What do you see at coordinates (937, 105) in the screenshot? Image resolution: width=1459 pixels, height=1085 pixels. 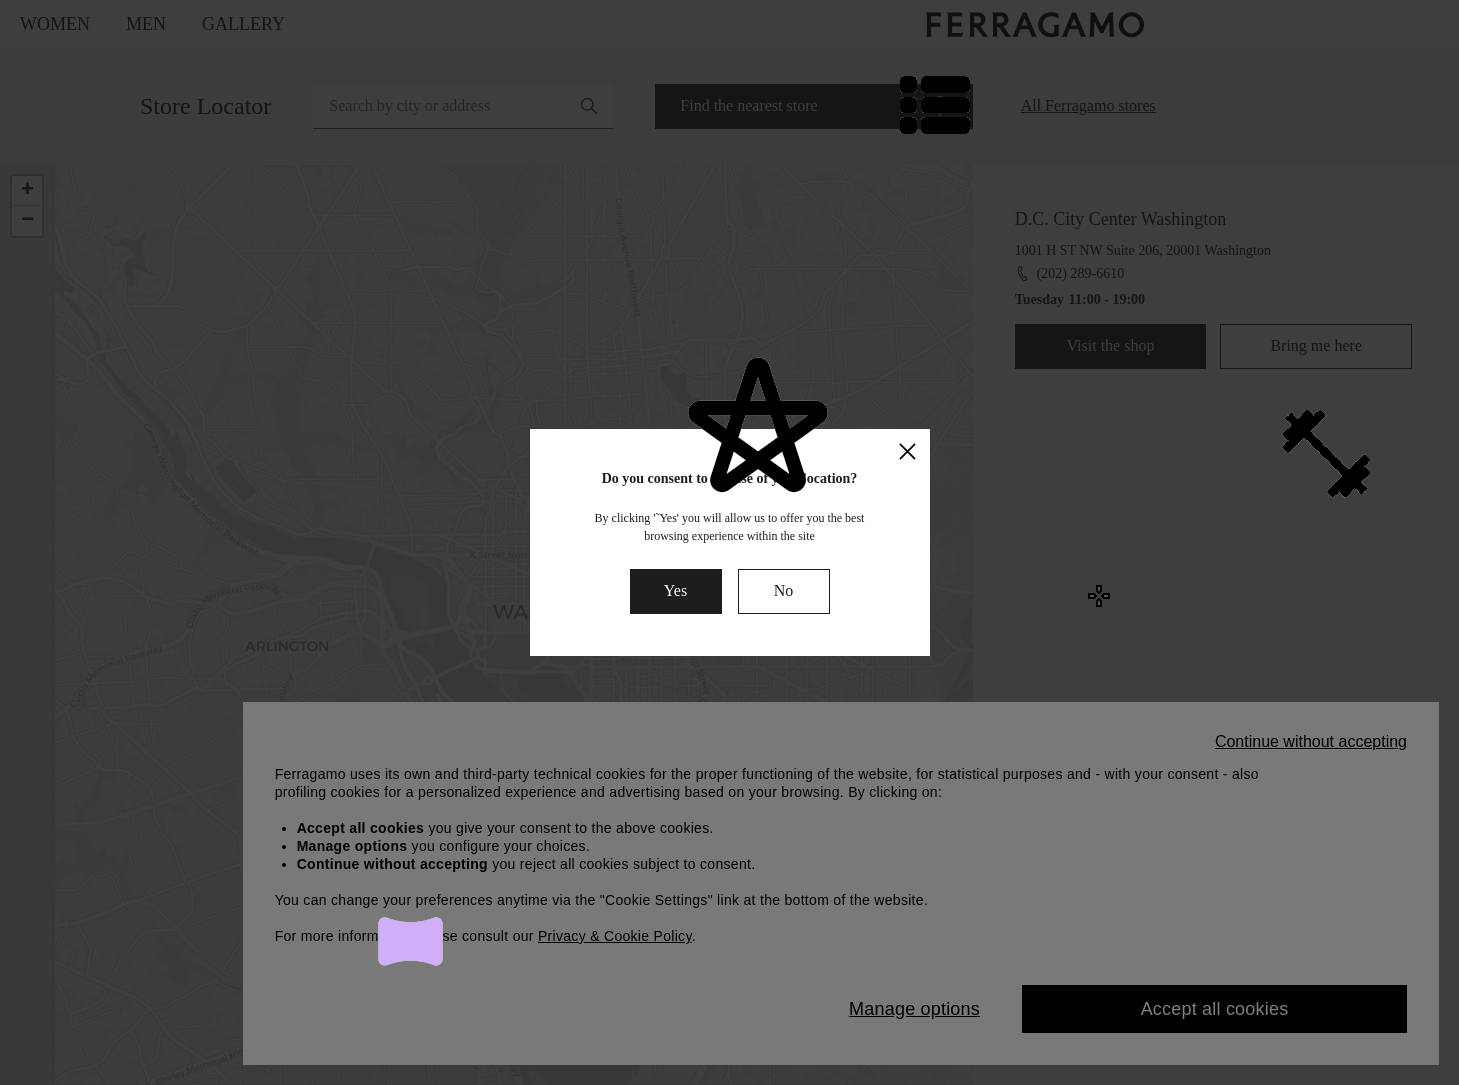 I see `switch to list view` at bounding box center [937, 105].